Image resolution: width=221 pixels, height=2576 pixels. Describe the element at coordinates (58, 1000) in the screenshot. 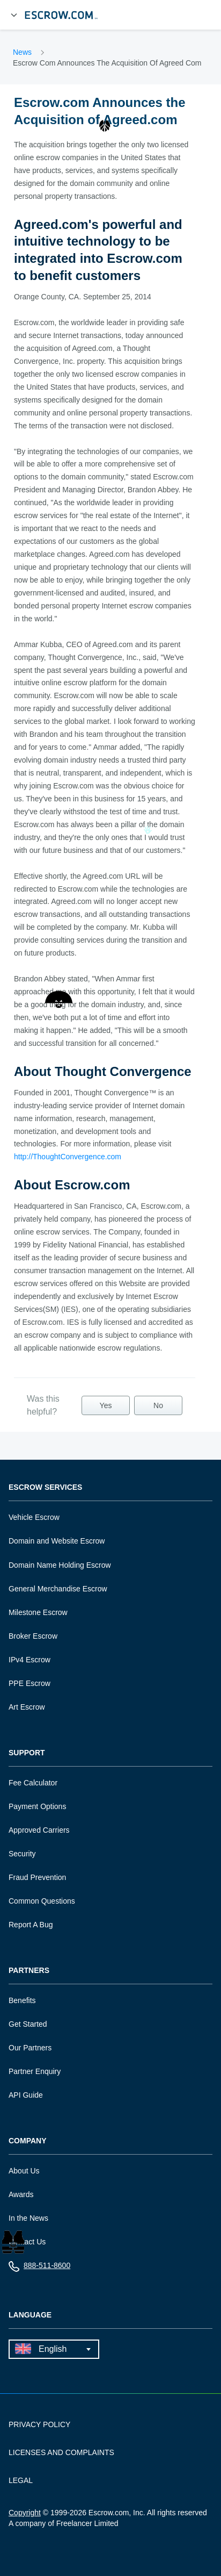

I see `select knight or armored character class` at that location.